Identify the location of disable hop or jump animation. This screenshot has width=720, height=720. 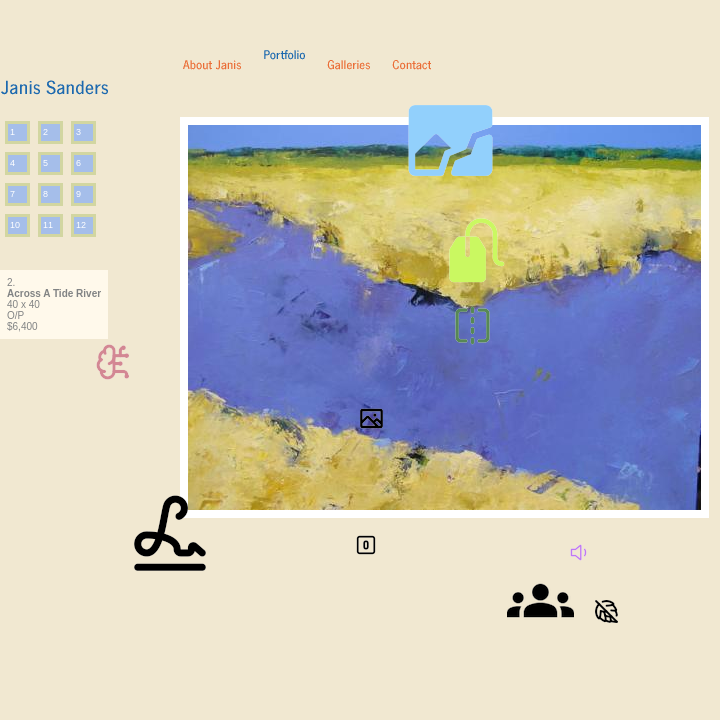
(606, 611).